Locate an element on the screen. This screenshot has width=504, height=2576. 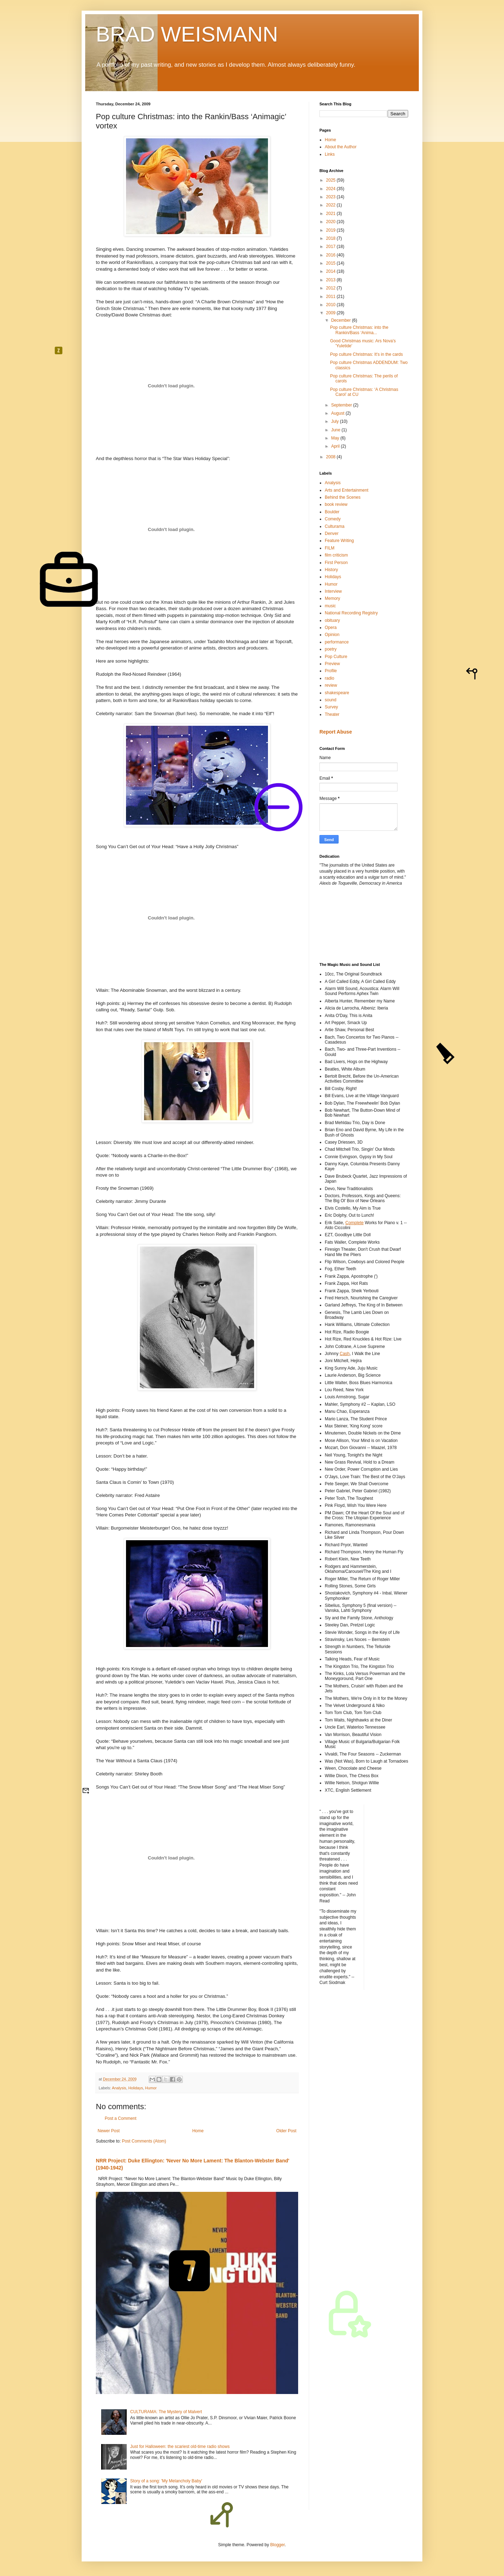
mark a password or credential as favorite is located at coordinates (346, 2313).